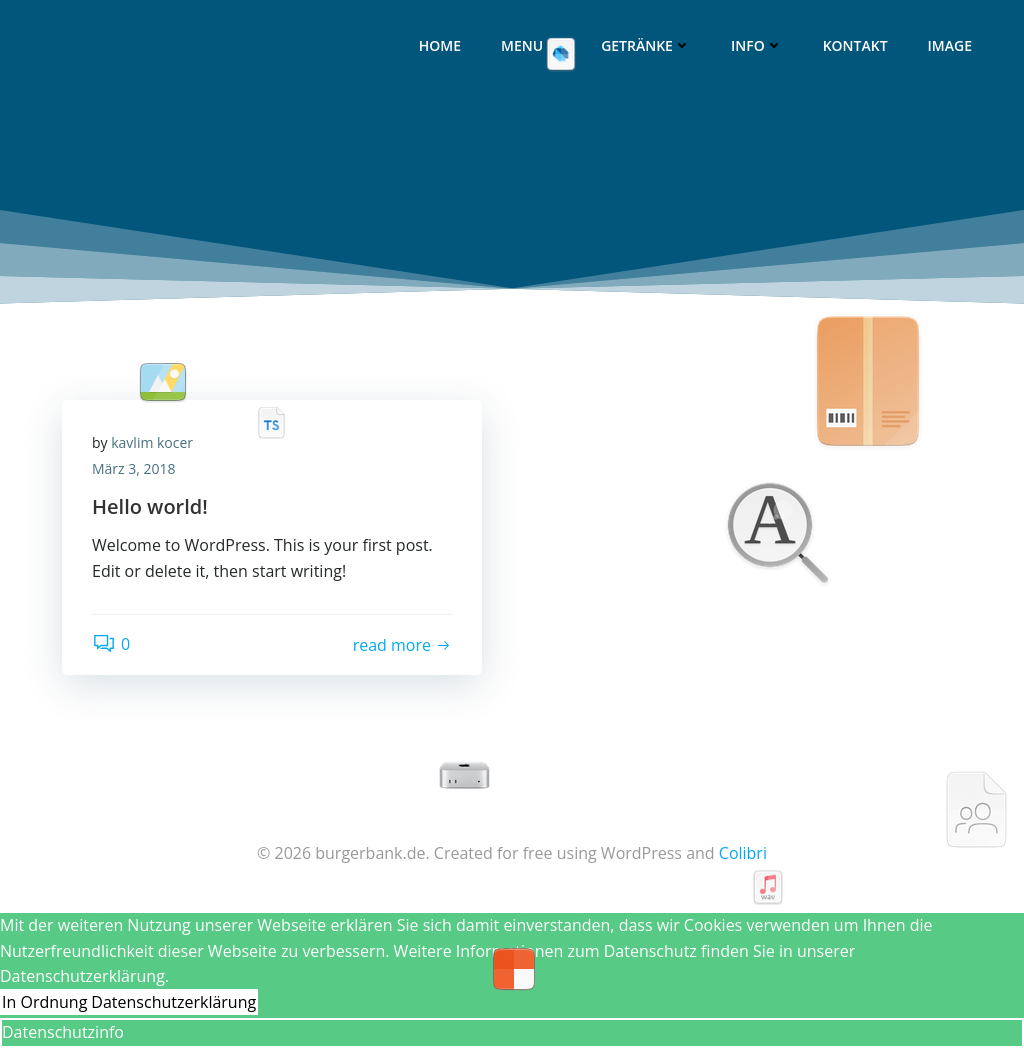 The width and height of the screenshot is (1024, 1048). Describe the element at coordinates (163, 382) in the screenshot. I see `open the photos app` at that location.